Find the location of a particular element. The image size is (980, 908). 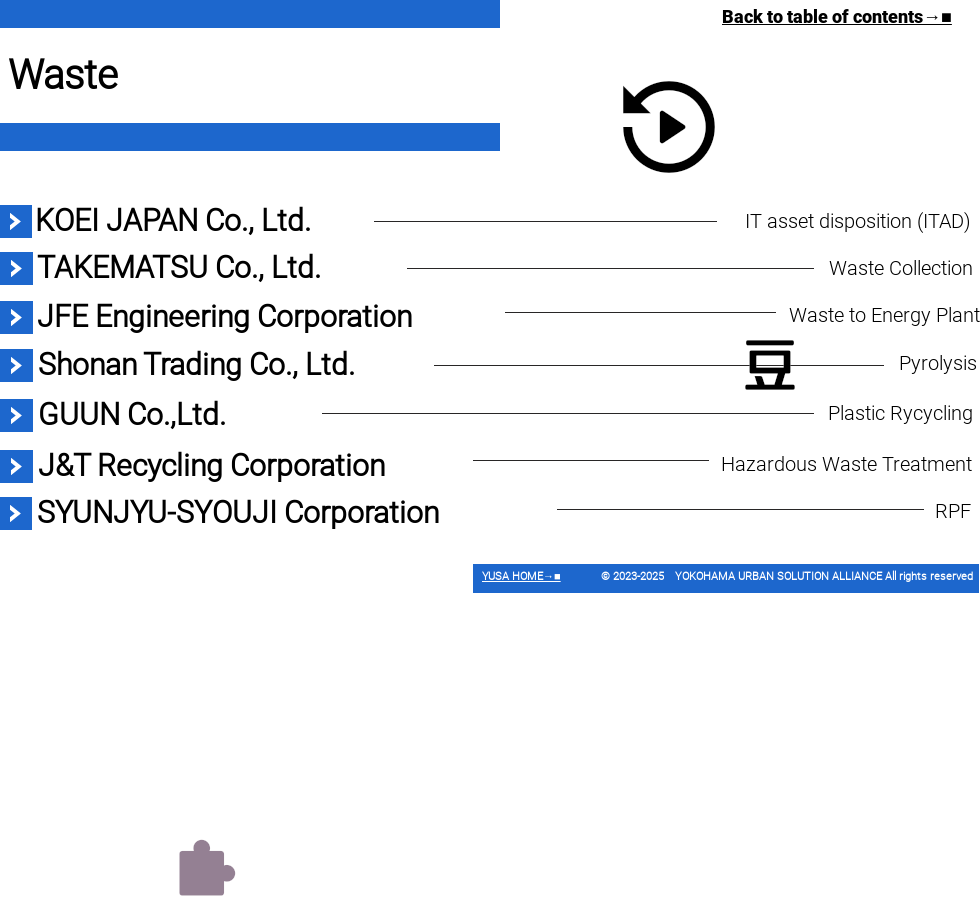

access plugins or extensions is located at coordinates (204, 870).